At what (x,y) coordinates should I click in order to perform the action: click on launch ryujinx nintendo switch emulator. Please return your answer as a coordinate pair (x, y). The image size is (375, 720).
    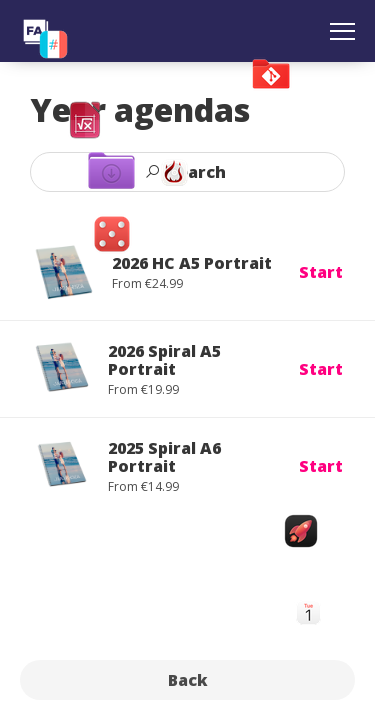
    Looking at the image, I should click on (53, 44).